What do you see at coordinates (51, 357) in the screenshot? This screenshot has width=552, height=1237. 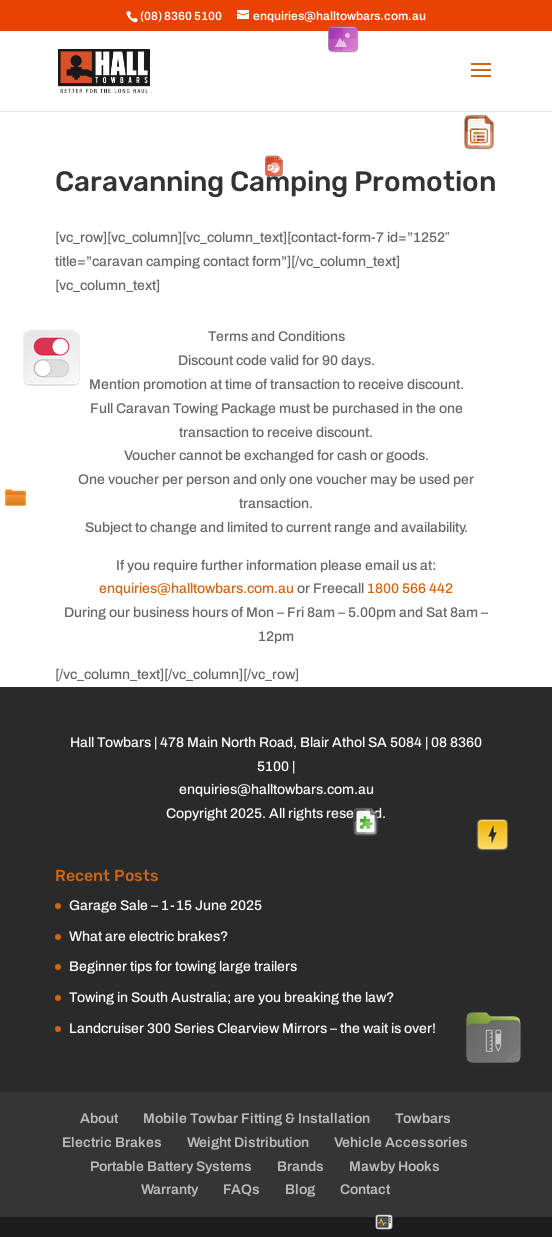 I see `open unity tweak tool settings` at bounding box center [51, 357].